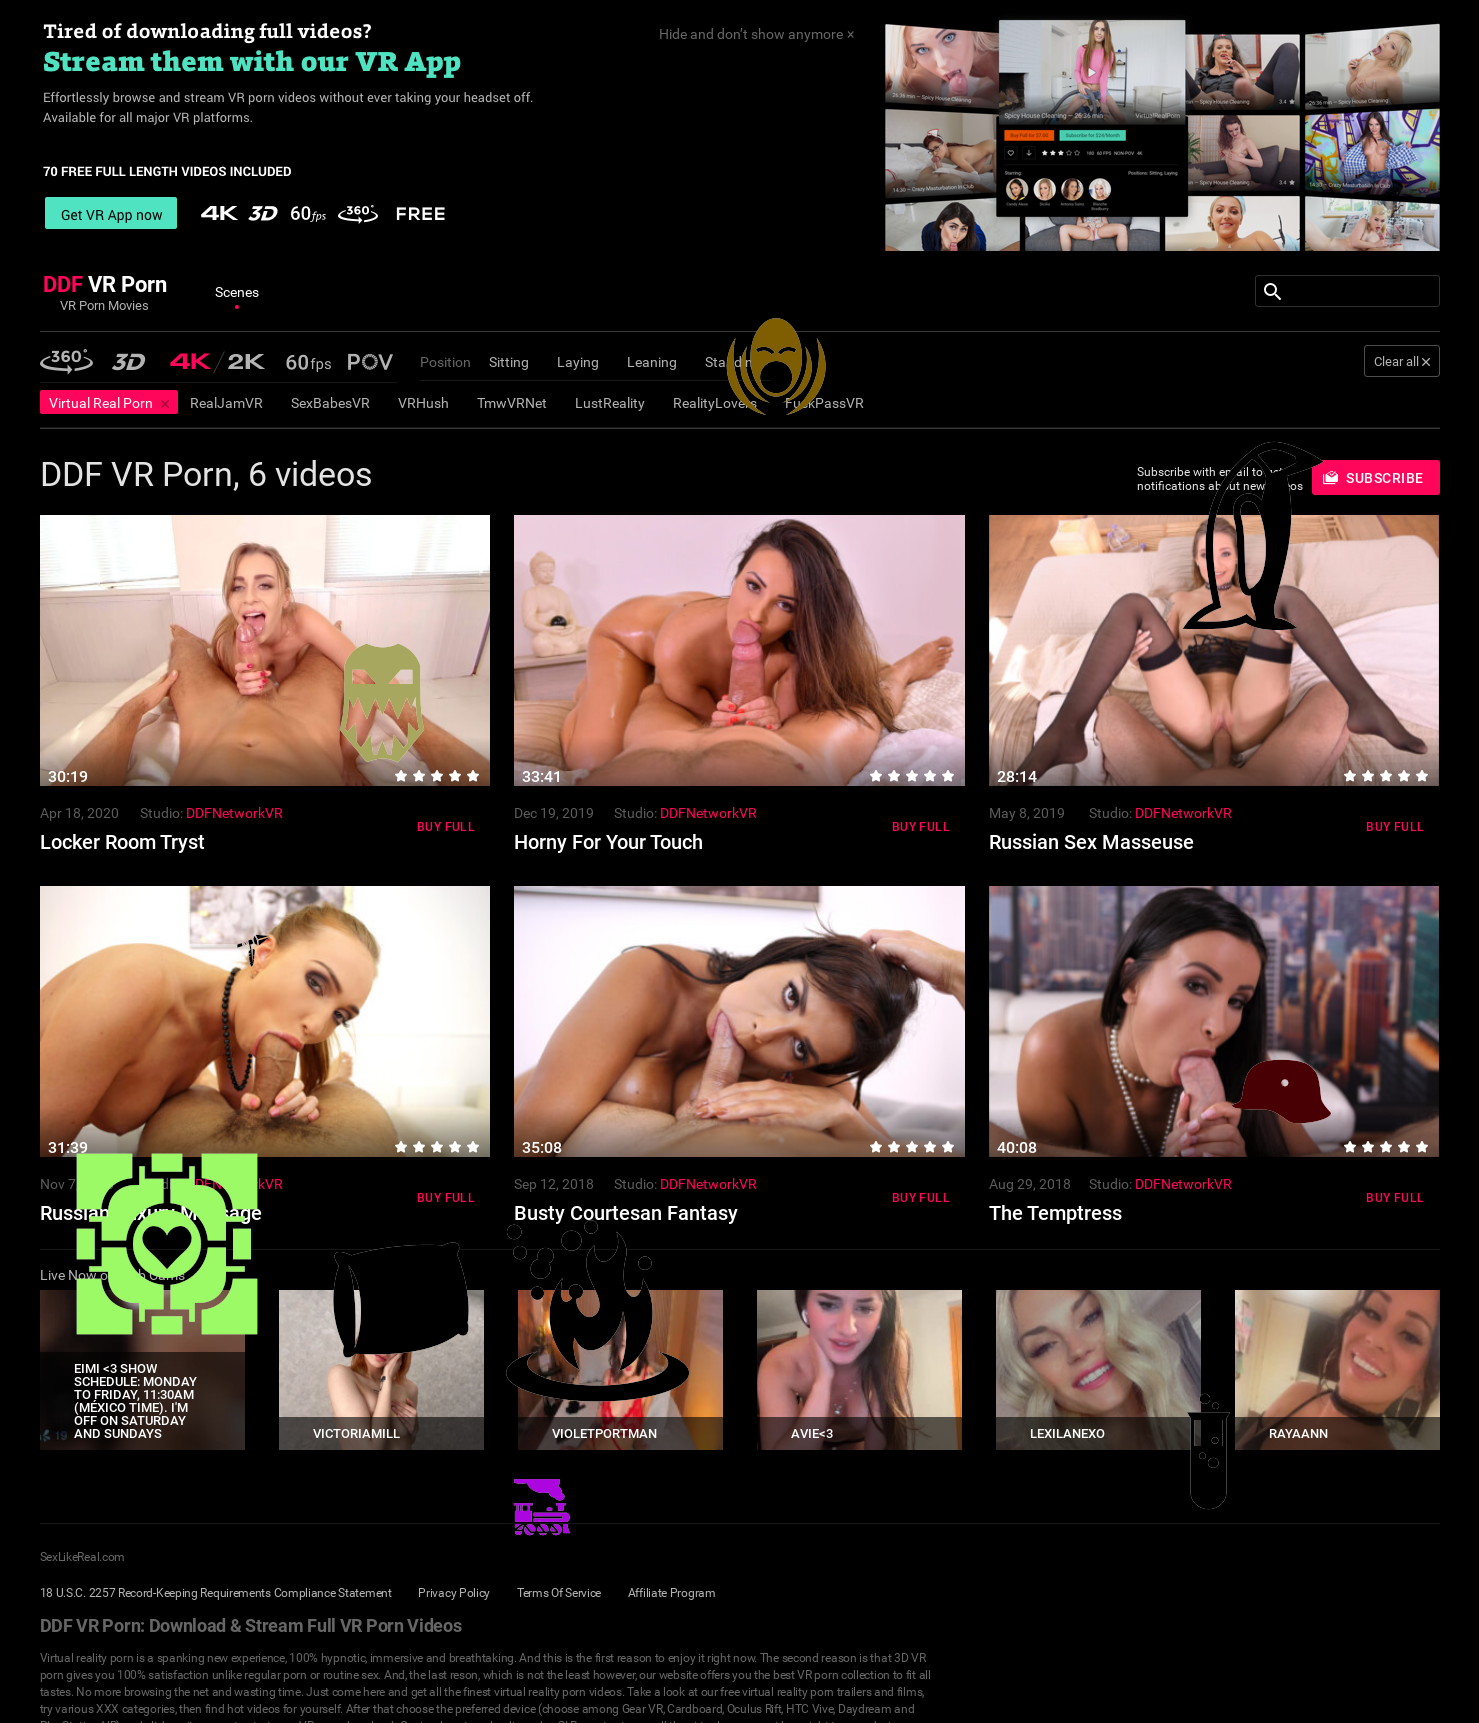  Describe the element at coordinates (382, 703) in the screenshot. I see `select a trap or hazard in a game interface` at that location.